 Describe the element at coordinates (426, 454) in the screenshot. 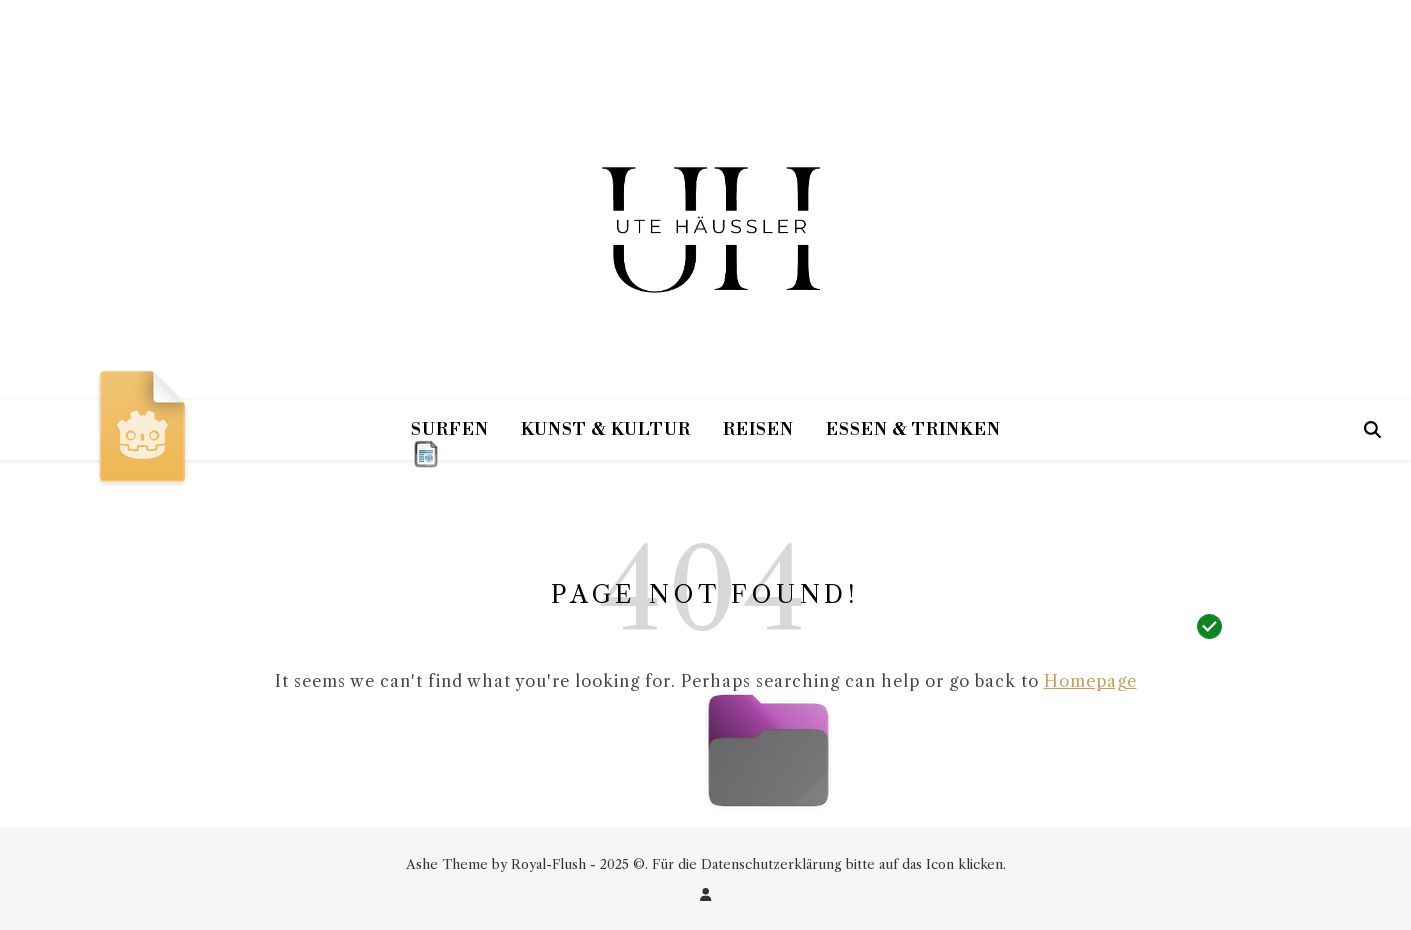

I see `open a libreoffice web document` at that location.